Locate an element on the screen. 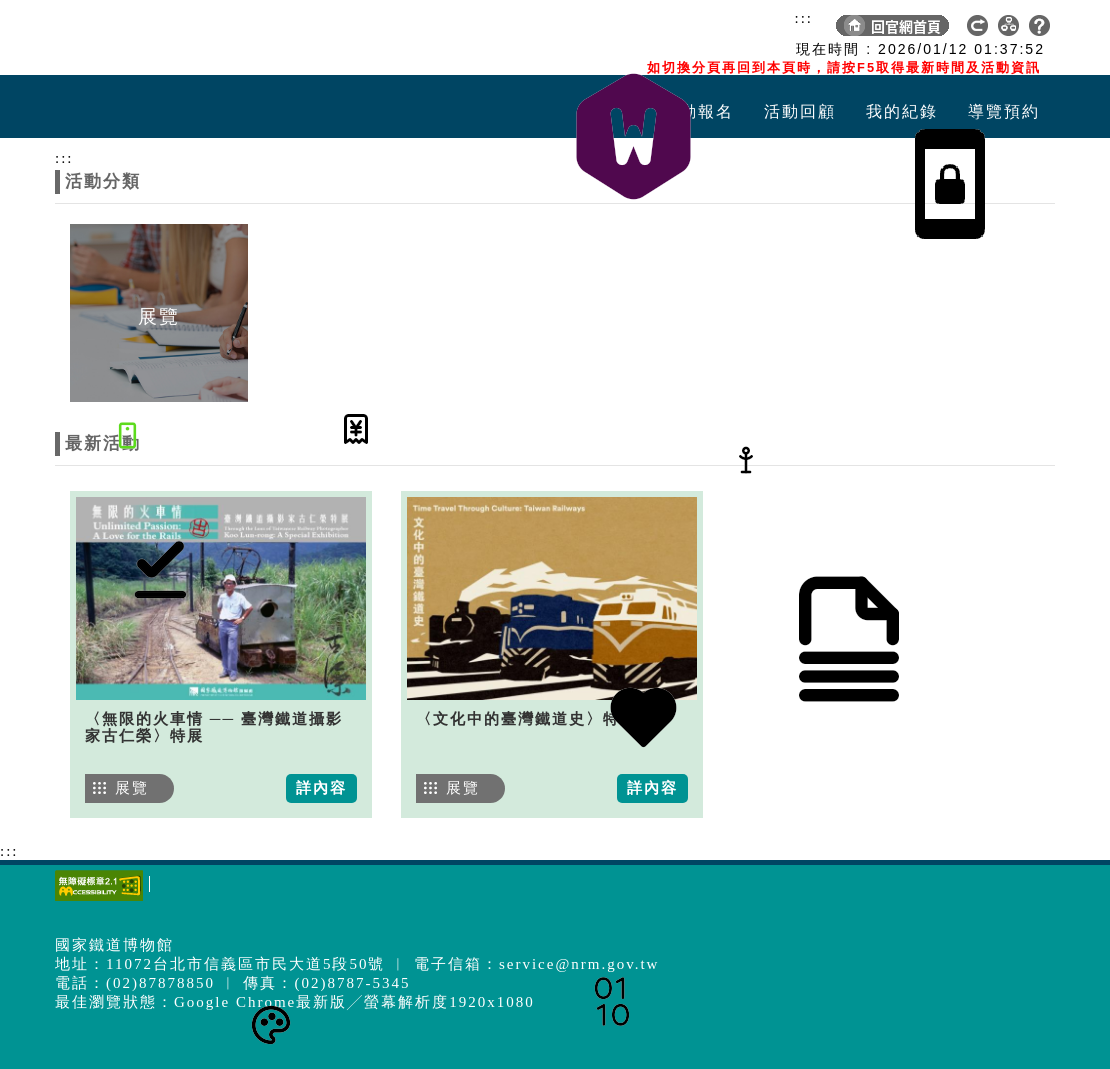 The height and width of the screenshot is (1069, 1110). access wallet or payment features is located at coordinates (633, 136).